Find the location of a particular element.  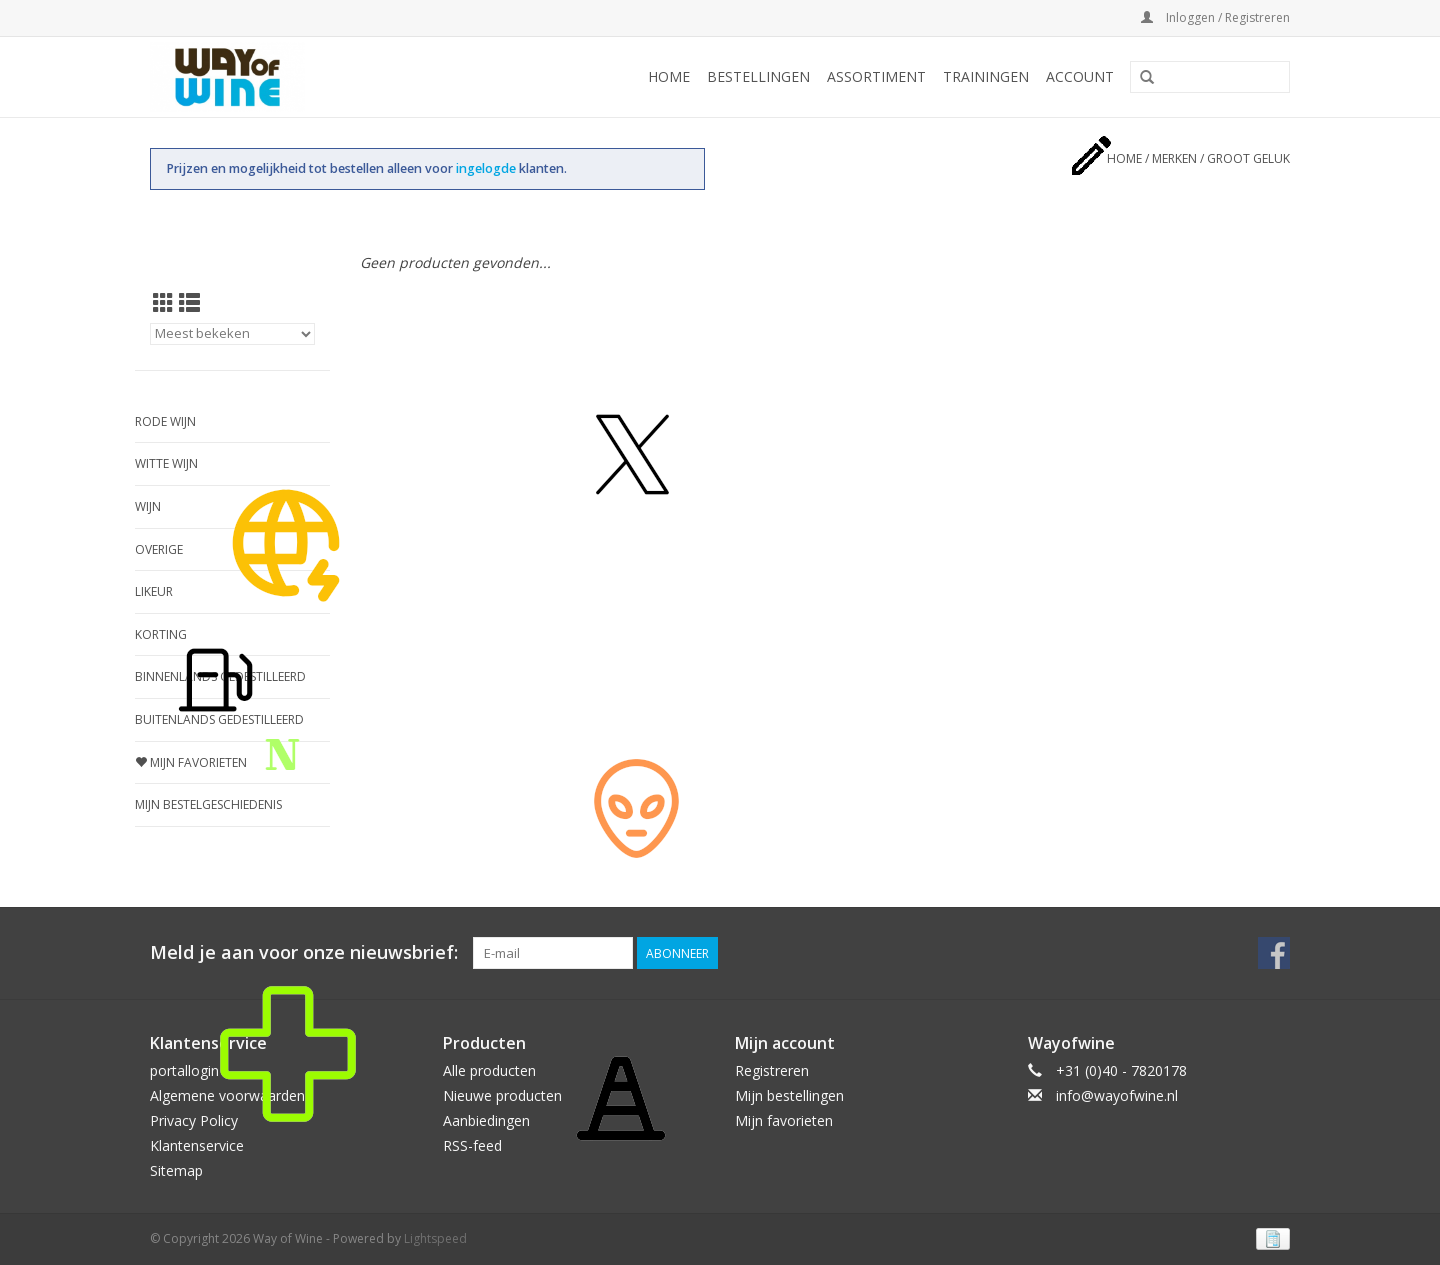

quick access to global network settings is located at coordinates (286, 543).